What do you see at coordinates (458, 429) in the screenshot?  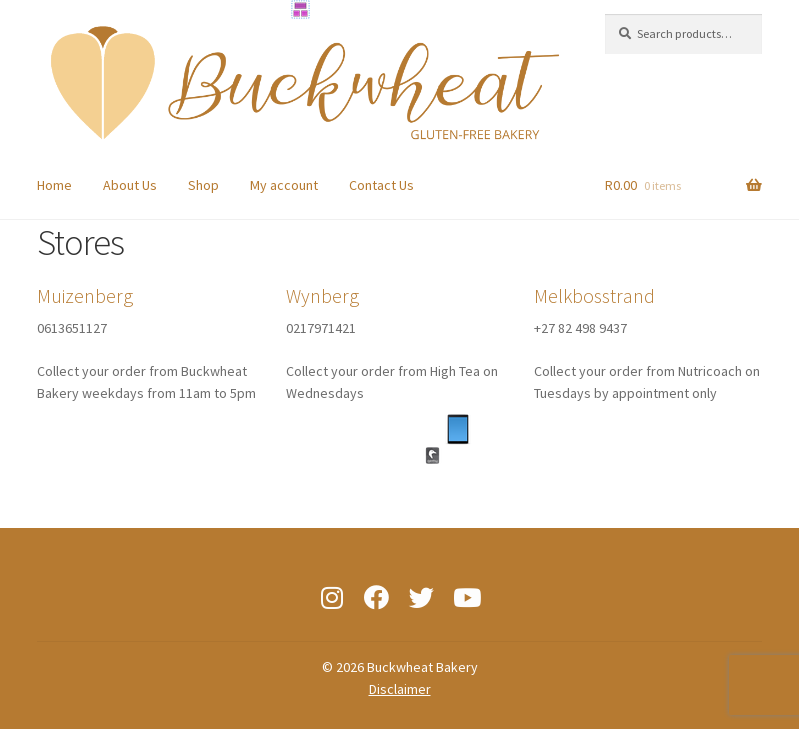 I see `indicates a connected iPad with cellular capability` at bounding box center [458, 429].